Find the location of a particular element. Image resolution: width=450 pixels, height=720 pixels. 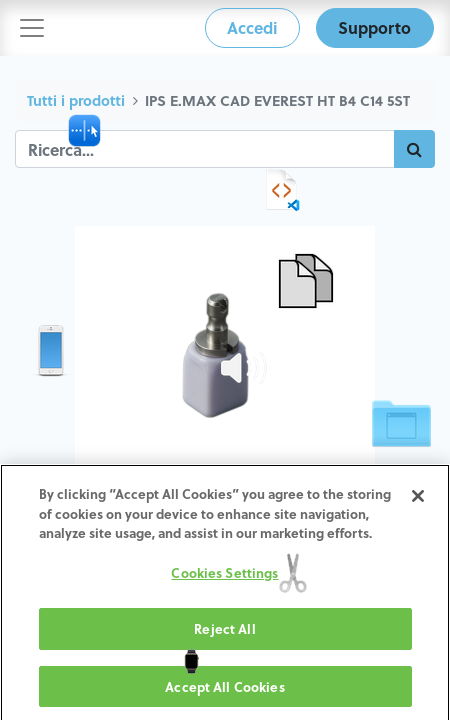

configure universal control settings for multi-device input is located at coordinates (84, 130).